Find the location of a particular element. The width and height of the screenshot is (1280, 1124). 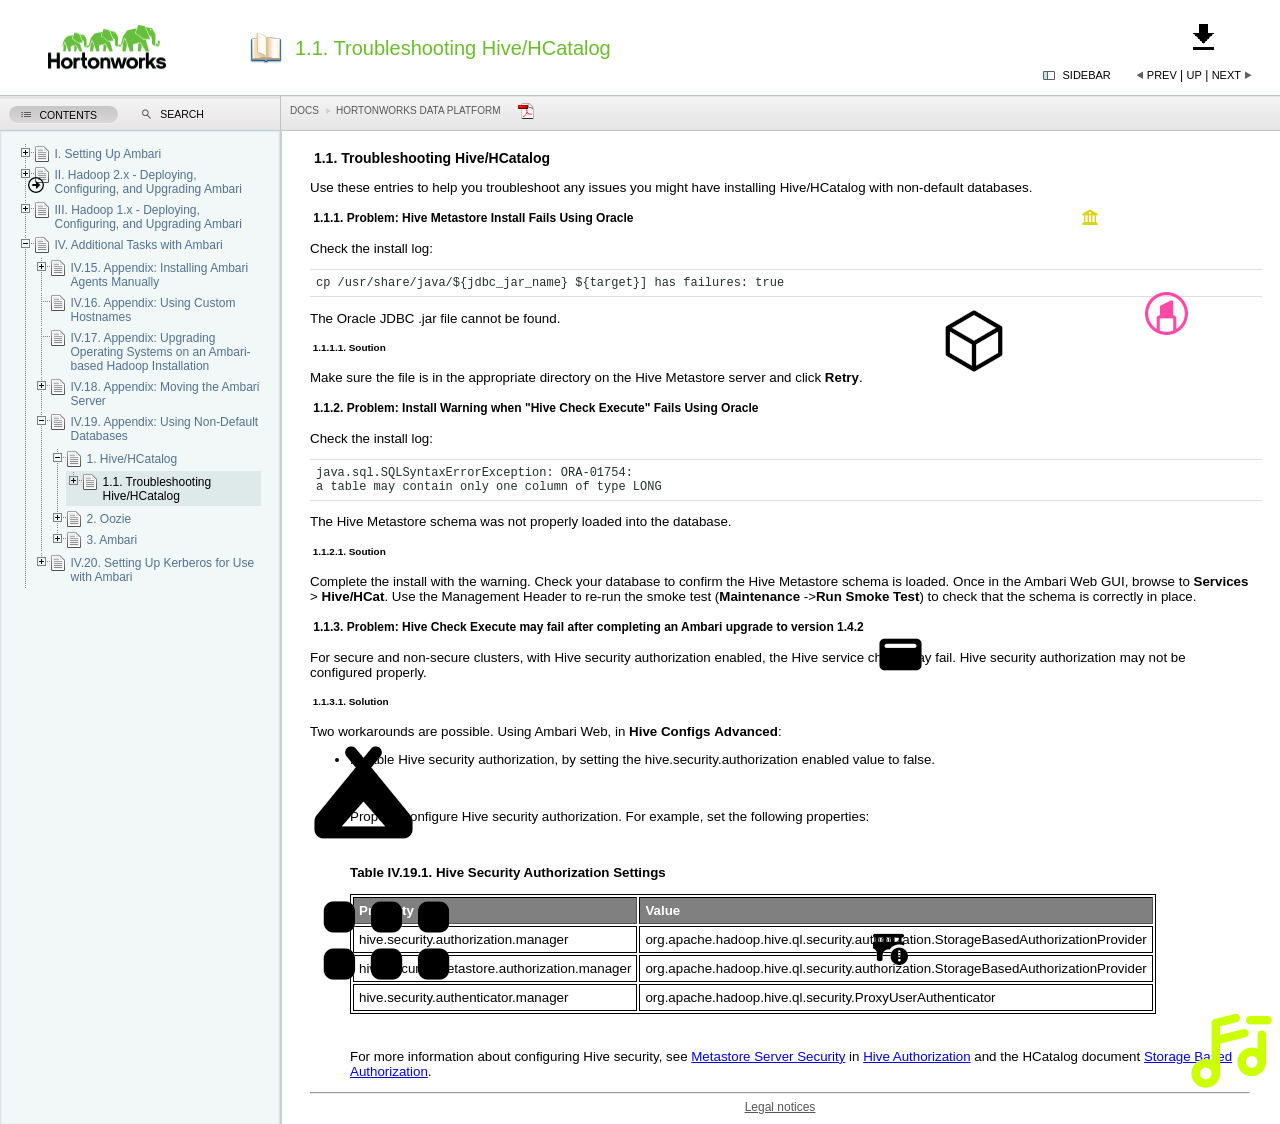

view 3D model or object is located at coordinates (974, 341).